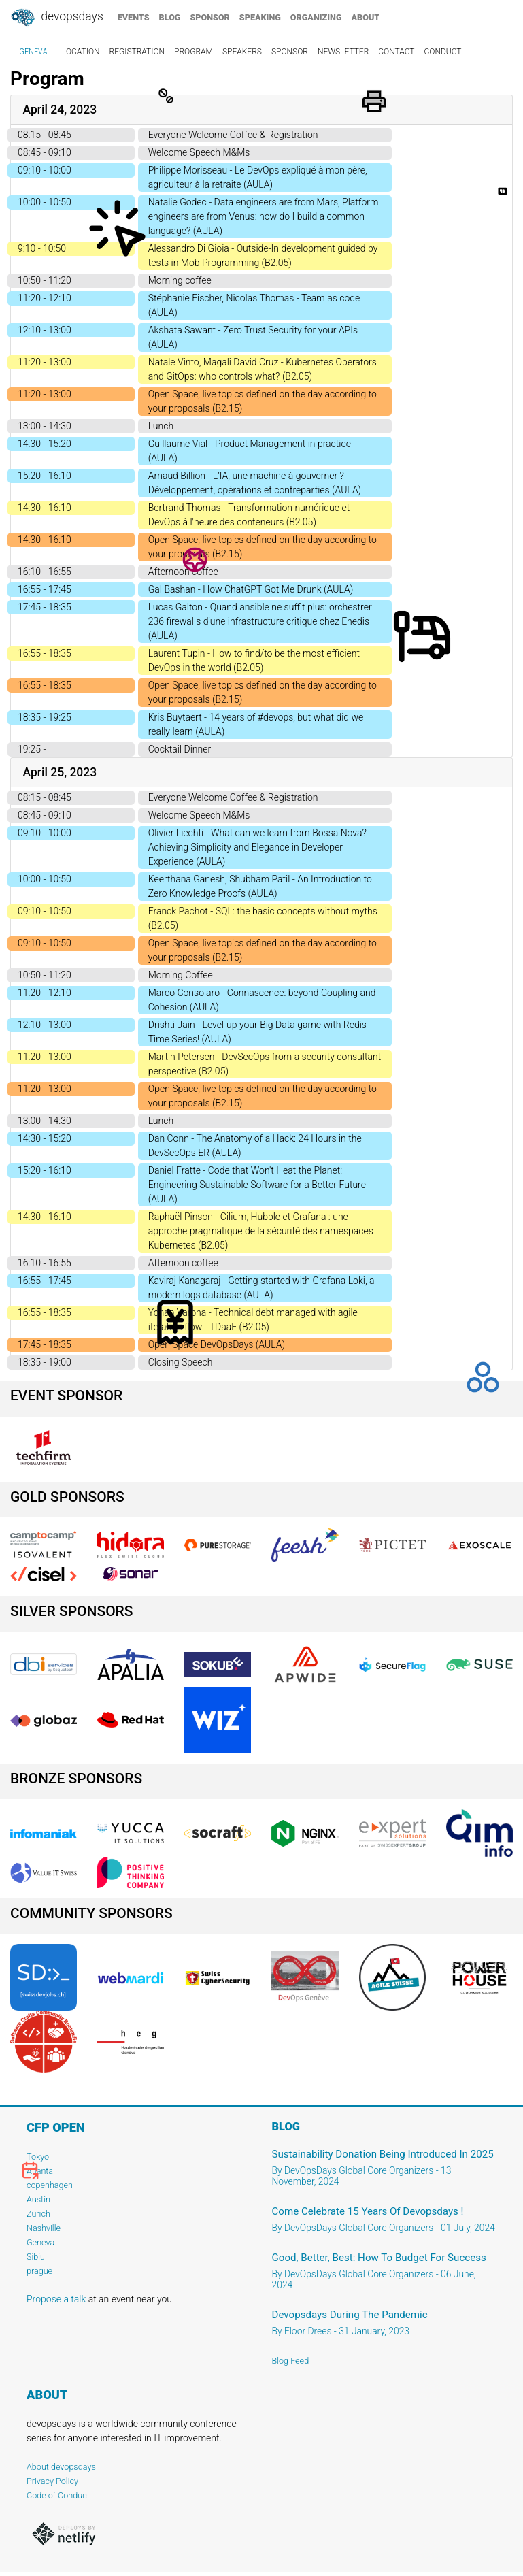 This screenshot has height=2576, width=523. What do you see at coordinates (195, 559) in the screenshot?
I see `access occult or mystical themed content` at bounding box center [195, 559].